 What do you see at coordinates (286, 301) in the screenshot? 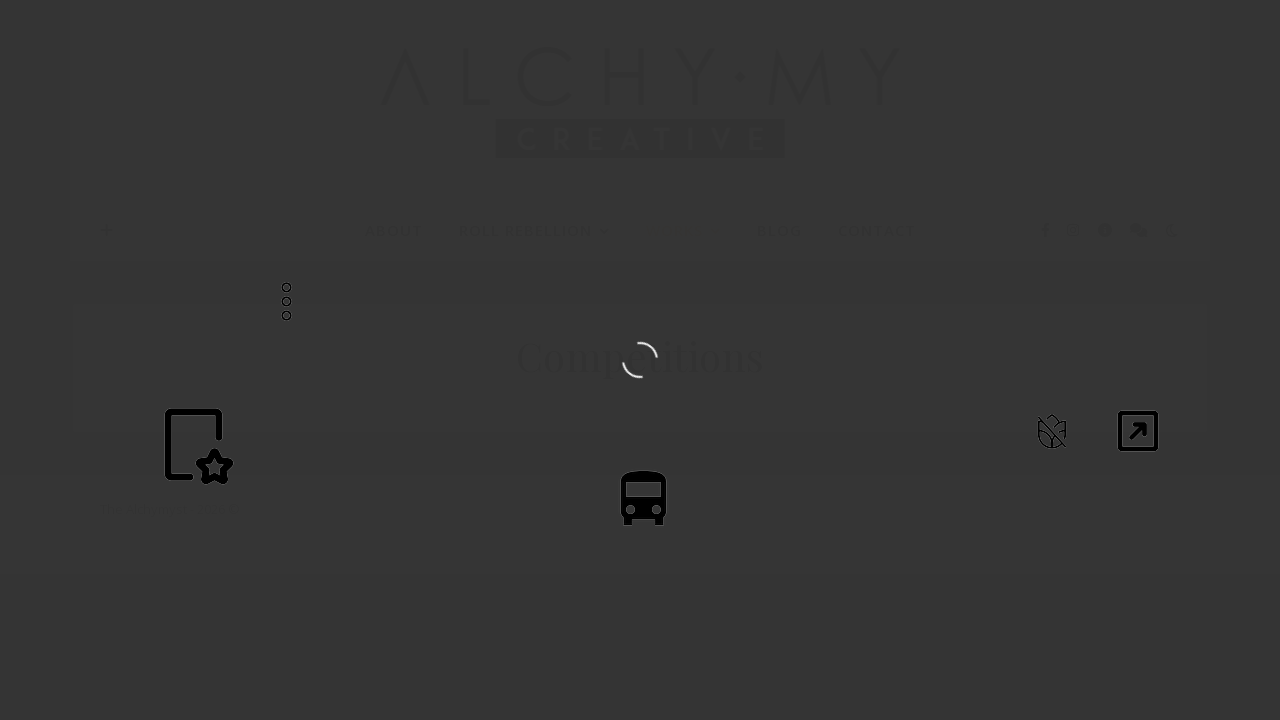
I see `open more options menu` at bounding box center [286, 301].